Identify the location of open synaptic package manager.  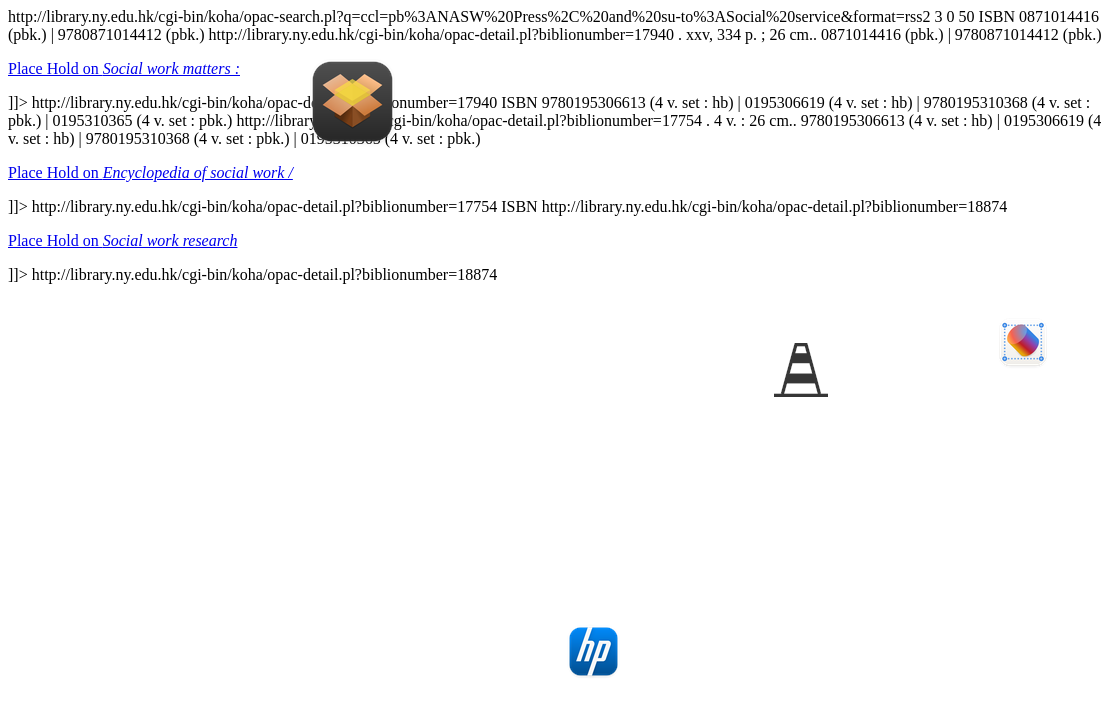
(352, 101).